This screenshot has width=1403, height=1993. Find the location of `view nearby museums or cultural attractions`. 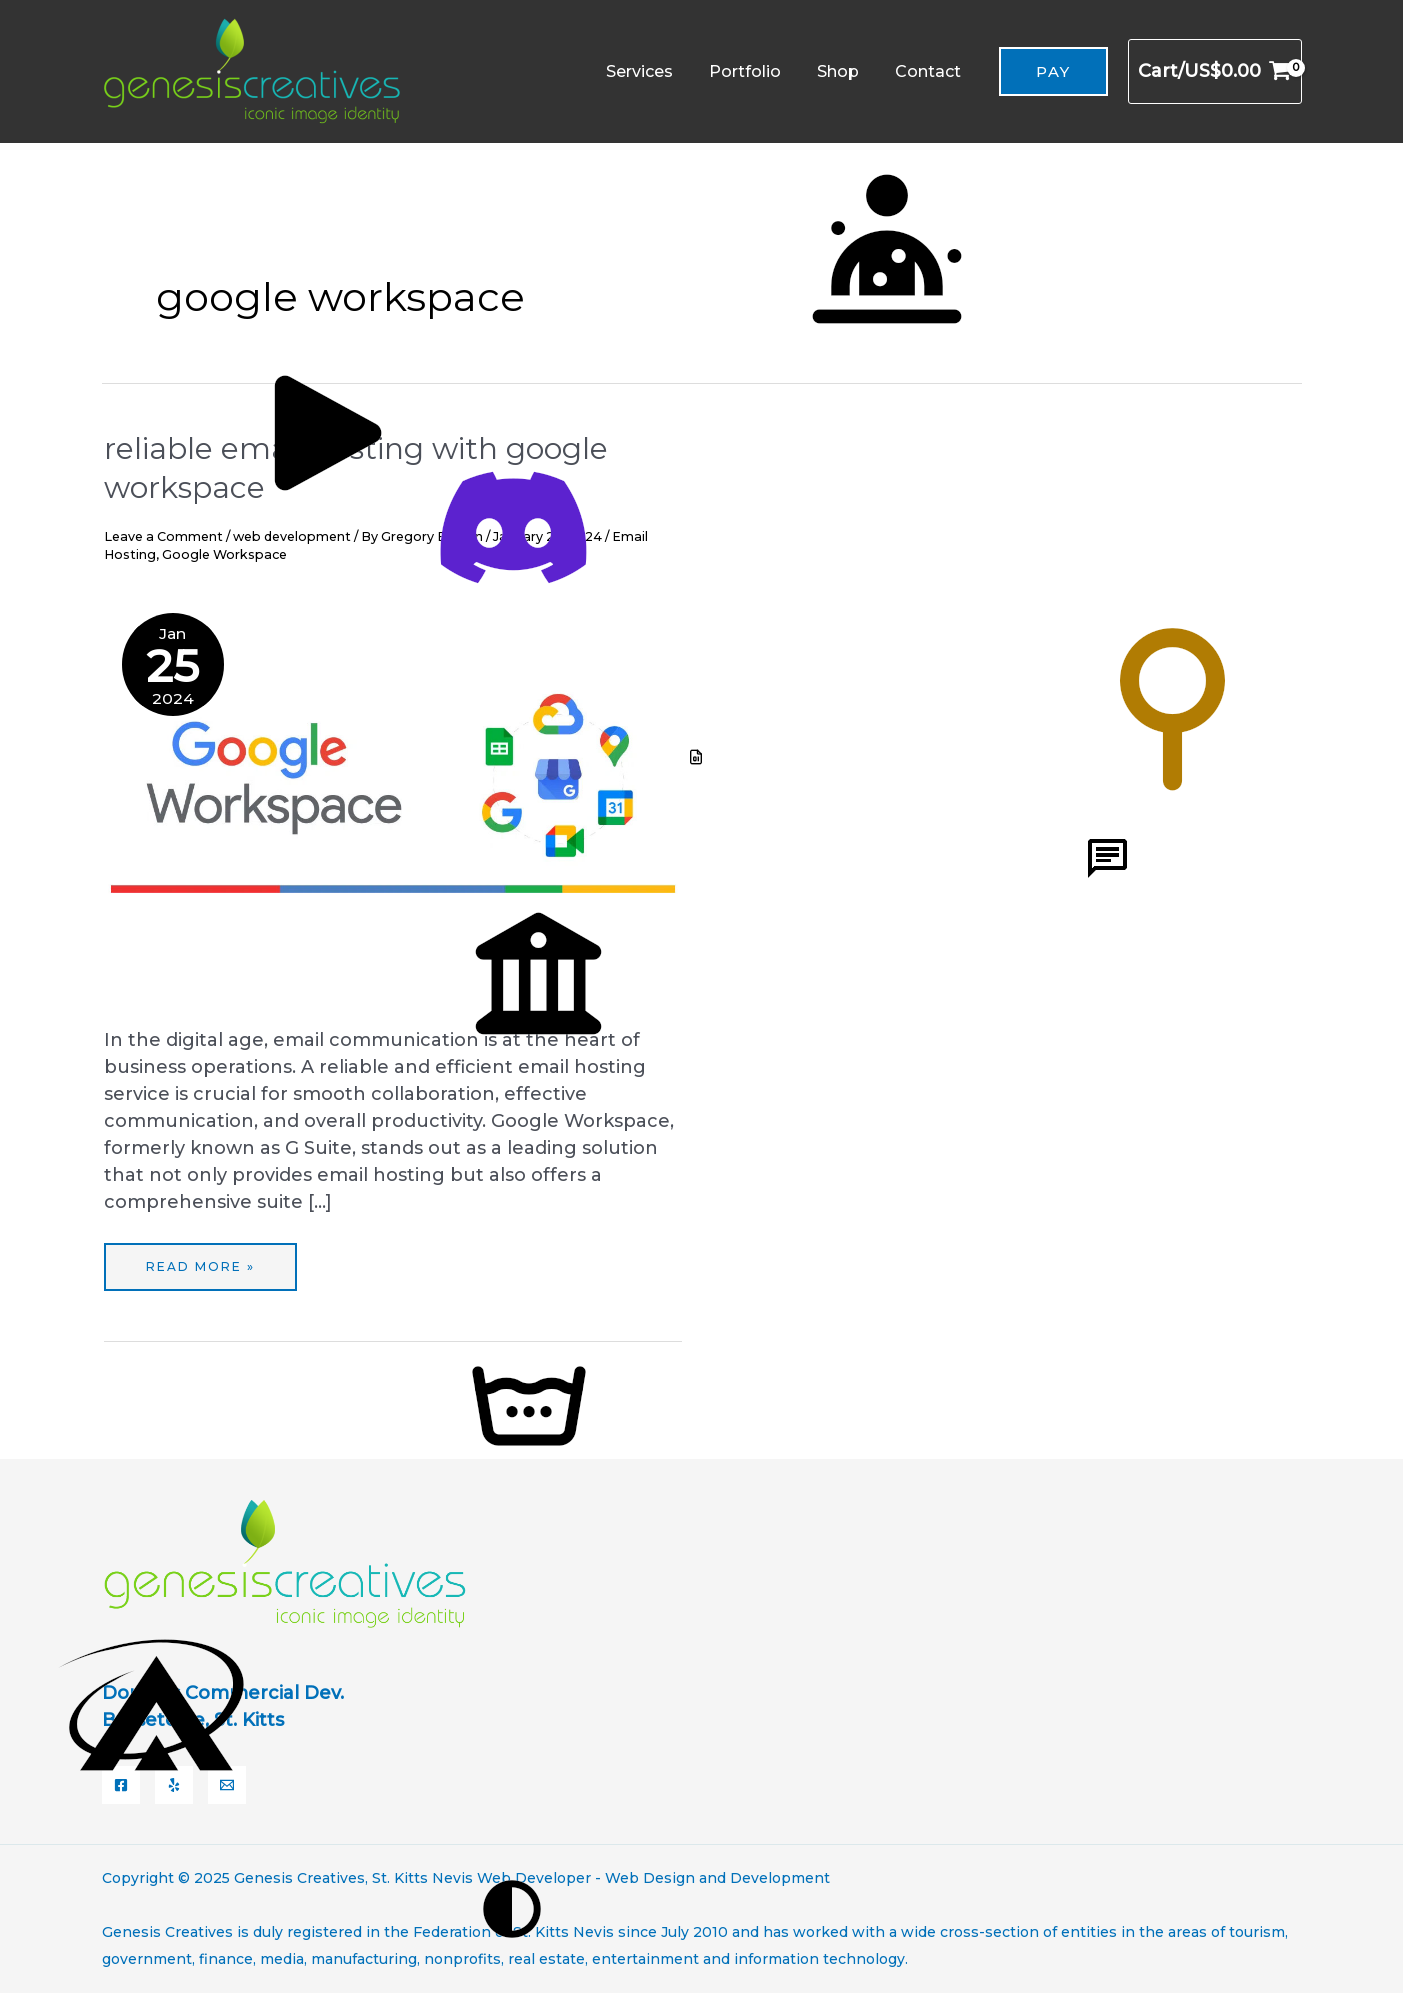

view nearby museums or cultural attractions is located at coordinates (538, 971).